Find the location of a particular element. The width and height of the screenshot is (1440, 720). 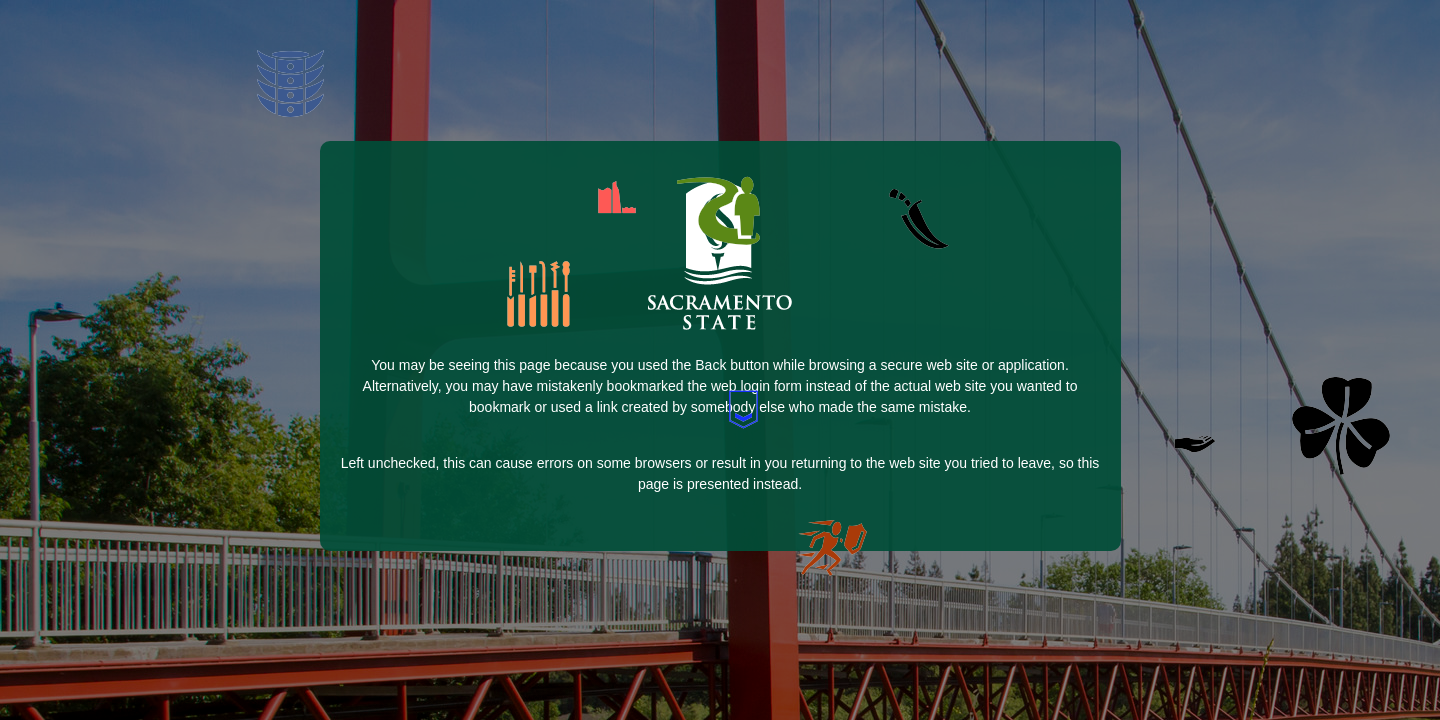

lockpicking tools or thief skills in a game is located at coordinates (539, 293).